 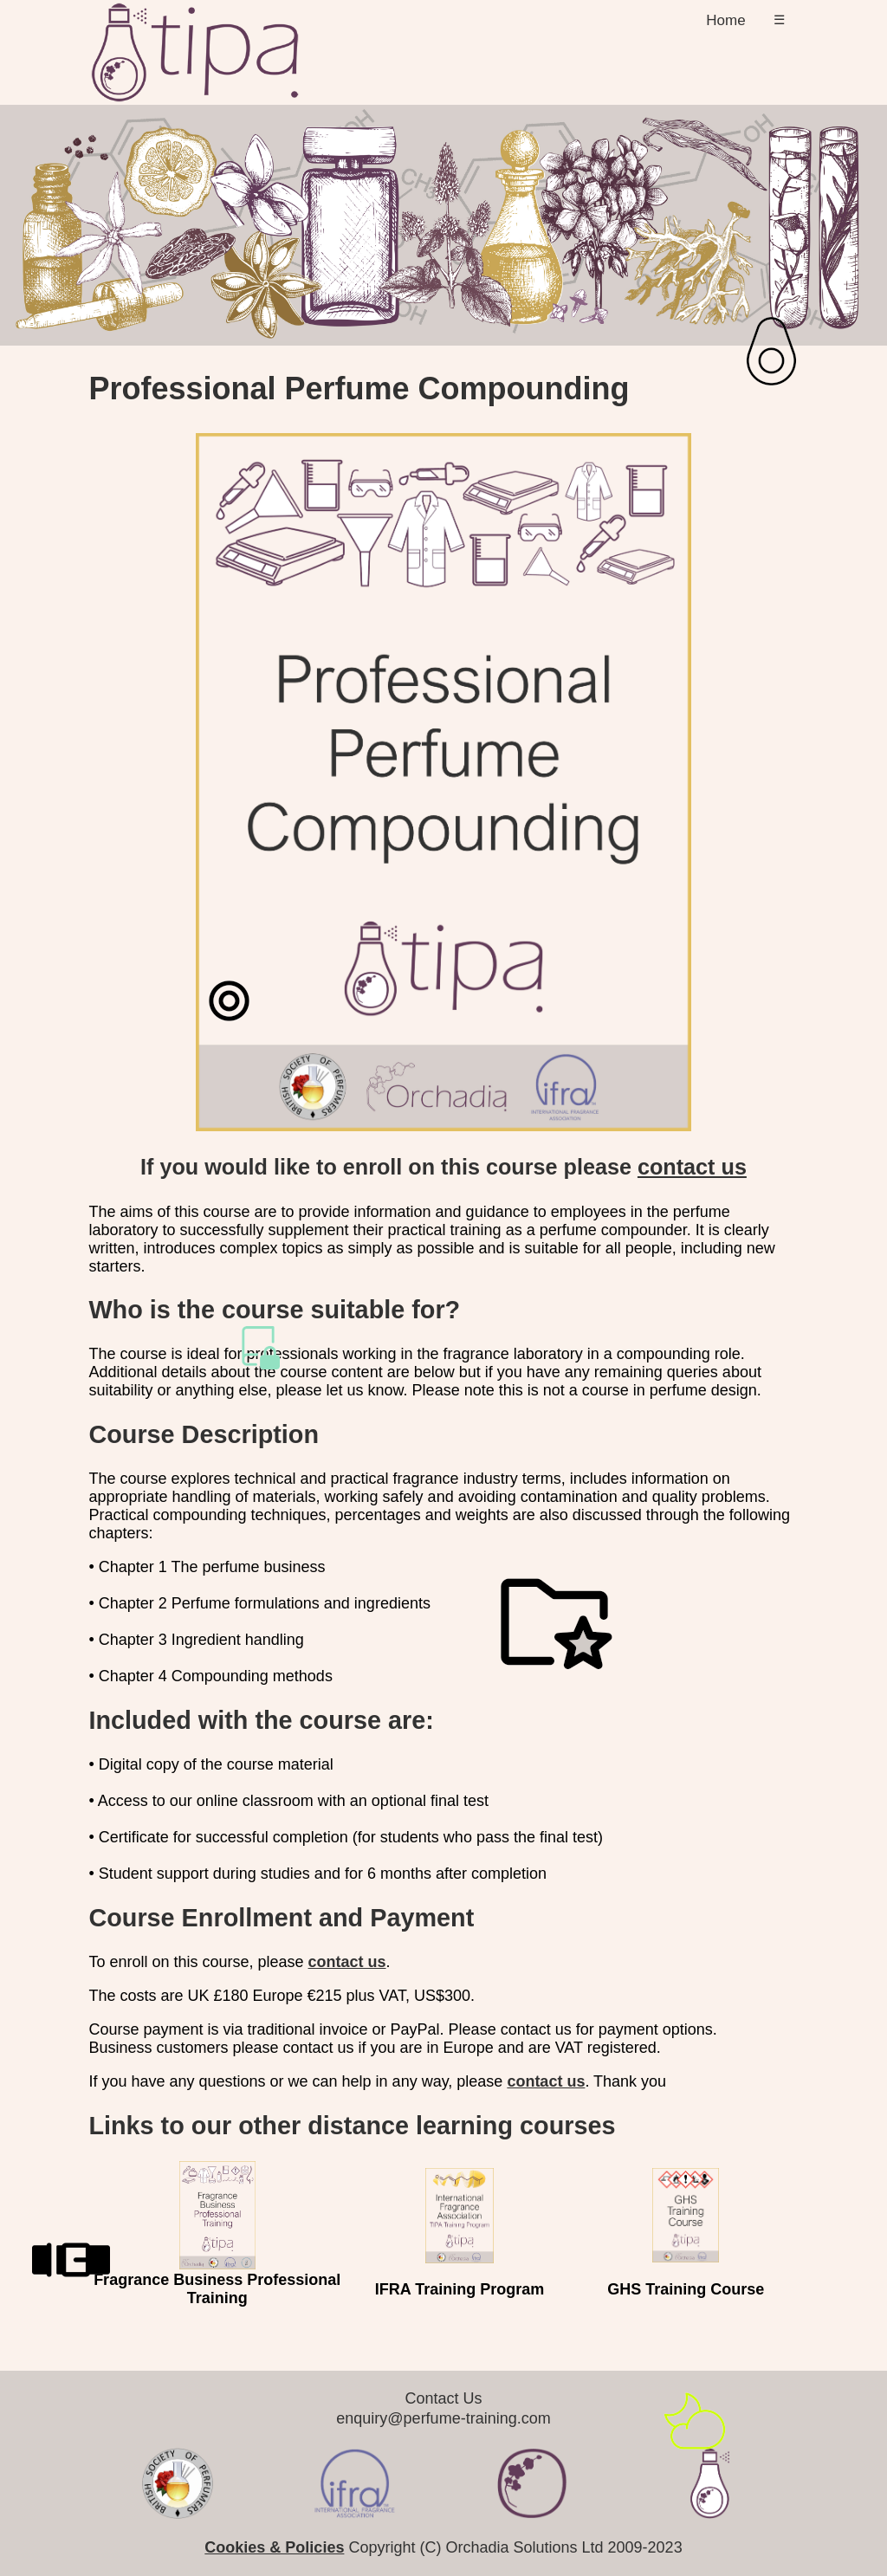 What do you see at coordinates (258, 1348) in the screenshot?
I see `indicates a private or locked repository` at bounding box center [258, 1348].